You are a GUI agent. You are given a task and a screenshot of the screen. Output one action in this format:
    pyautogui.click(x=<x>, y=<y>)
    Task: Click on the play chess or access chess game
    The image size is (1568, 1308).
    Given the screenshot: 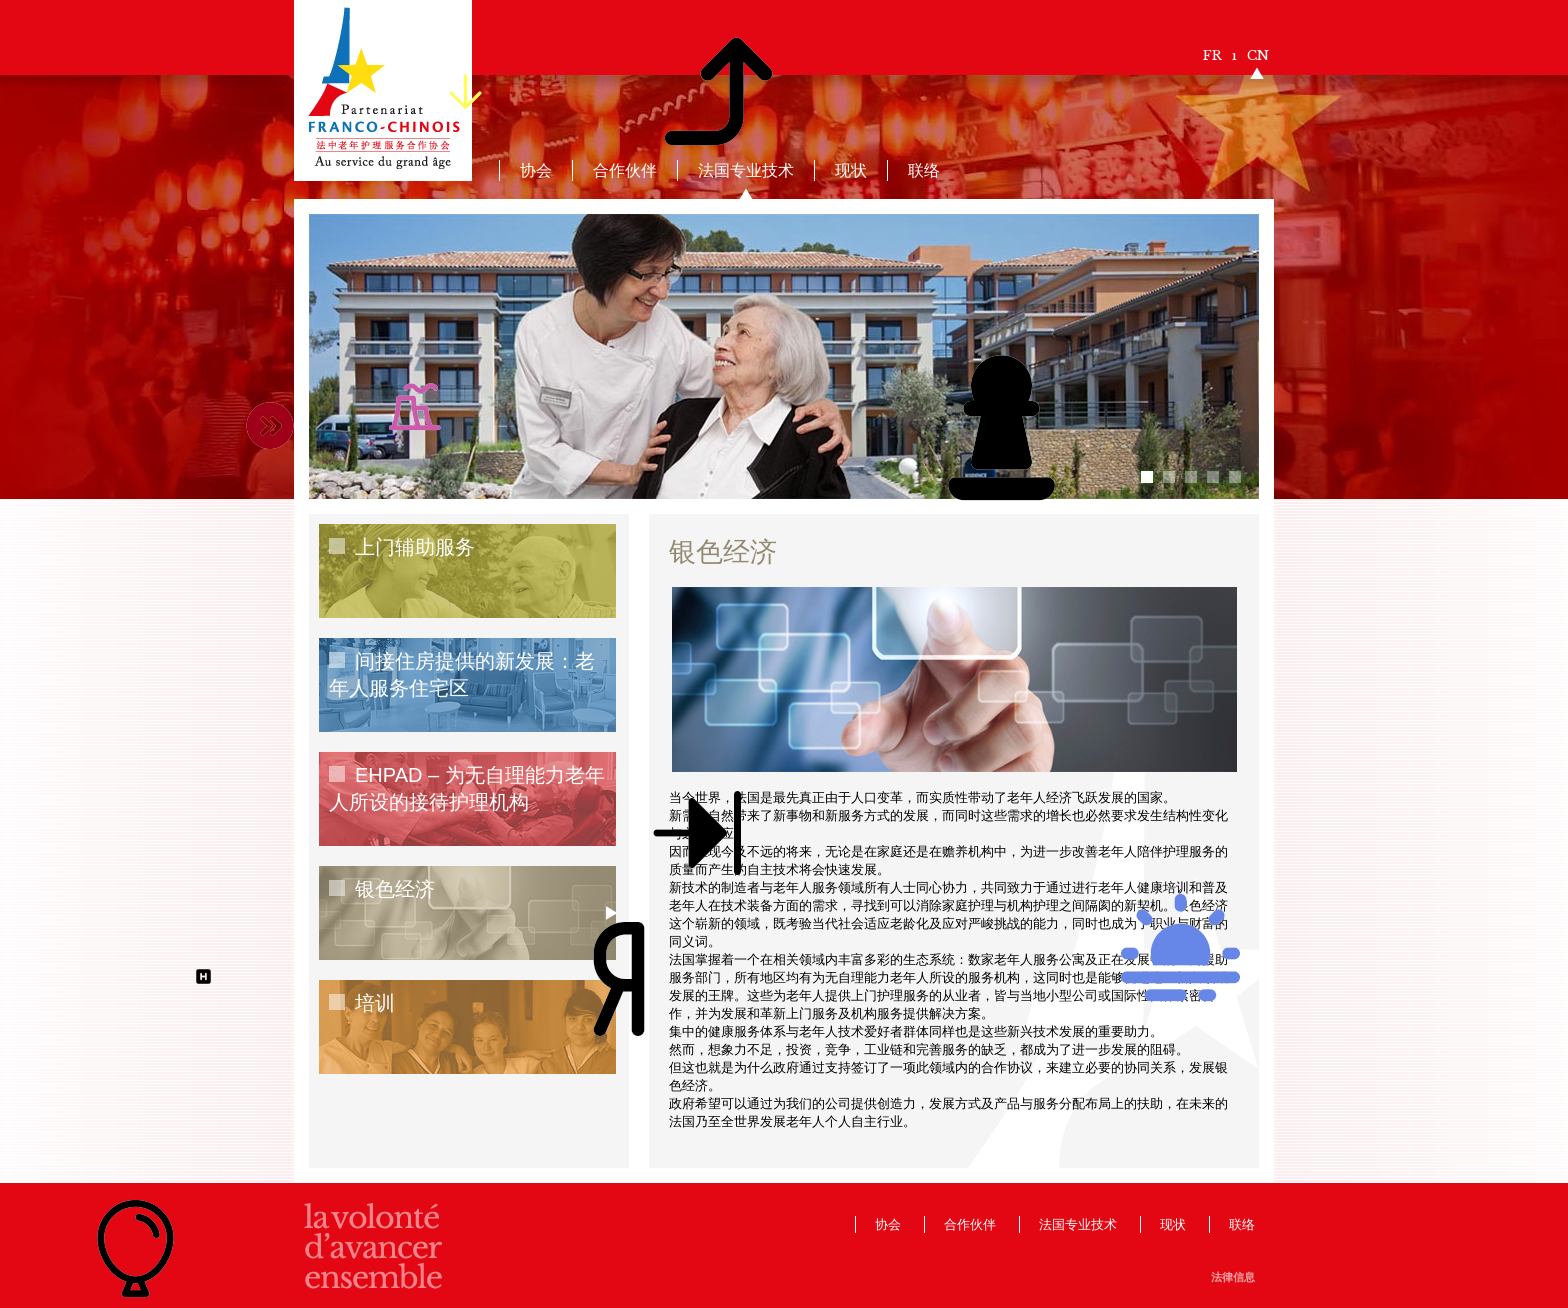 What is the action you would take?
    pyautogui.click(x=1001, y=431)
    